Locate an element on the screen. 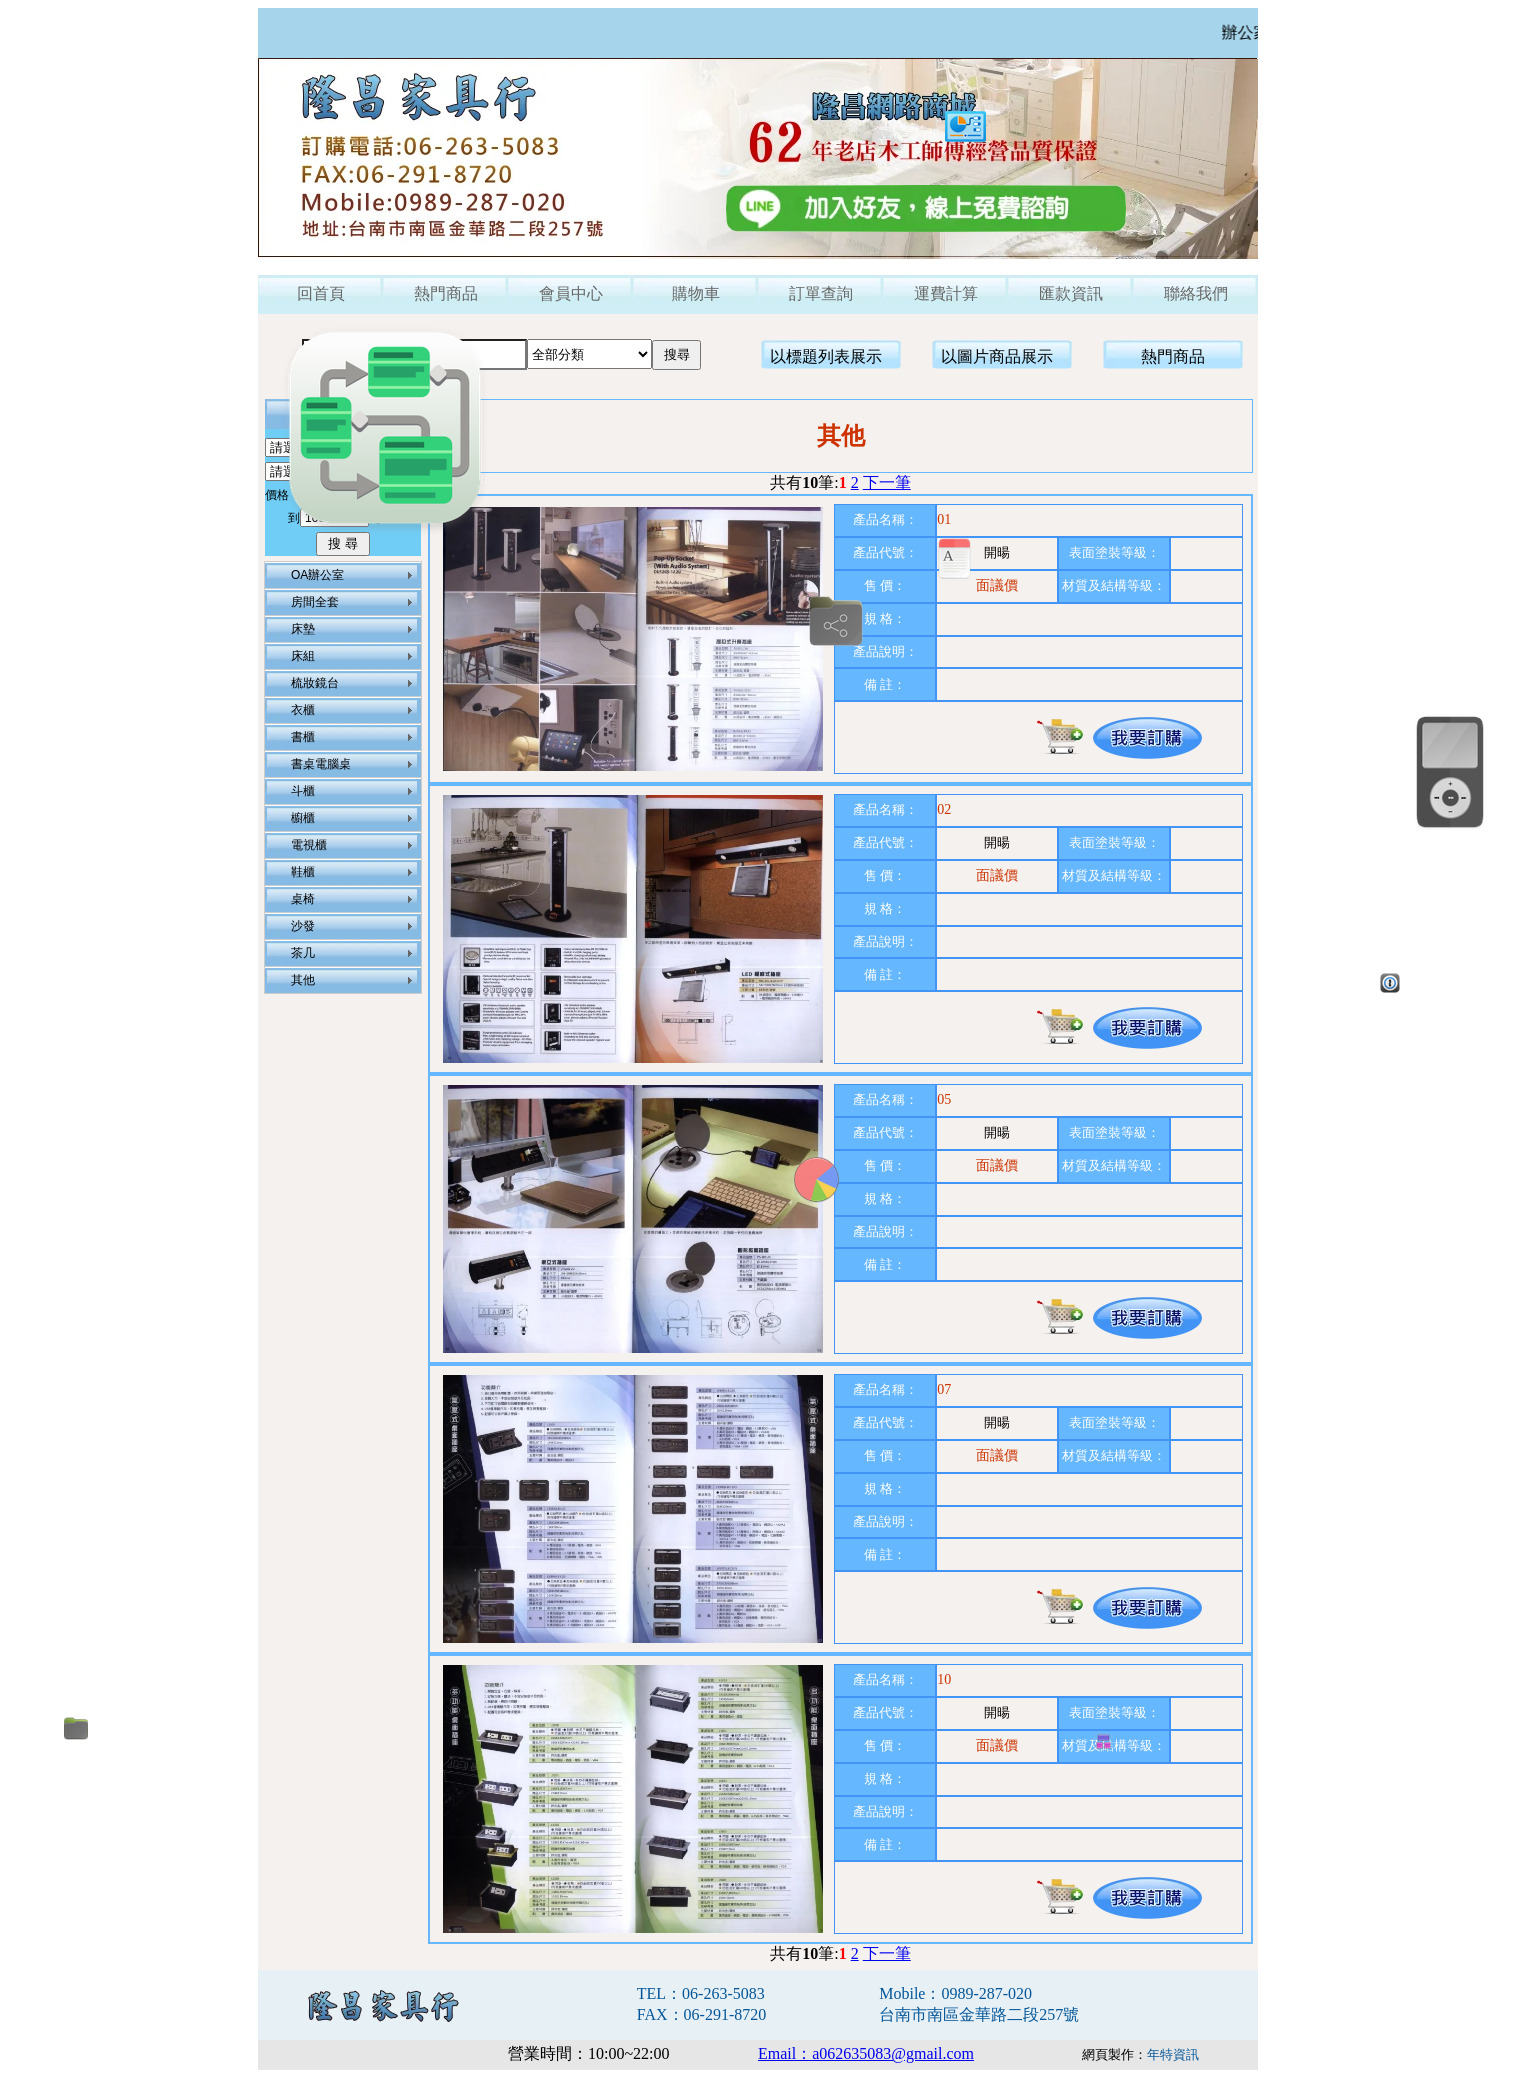 The width and height of the screenshot is (1516, 2078). access a remote or network folder is located at coordinates (76, 1728).